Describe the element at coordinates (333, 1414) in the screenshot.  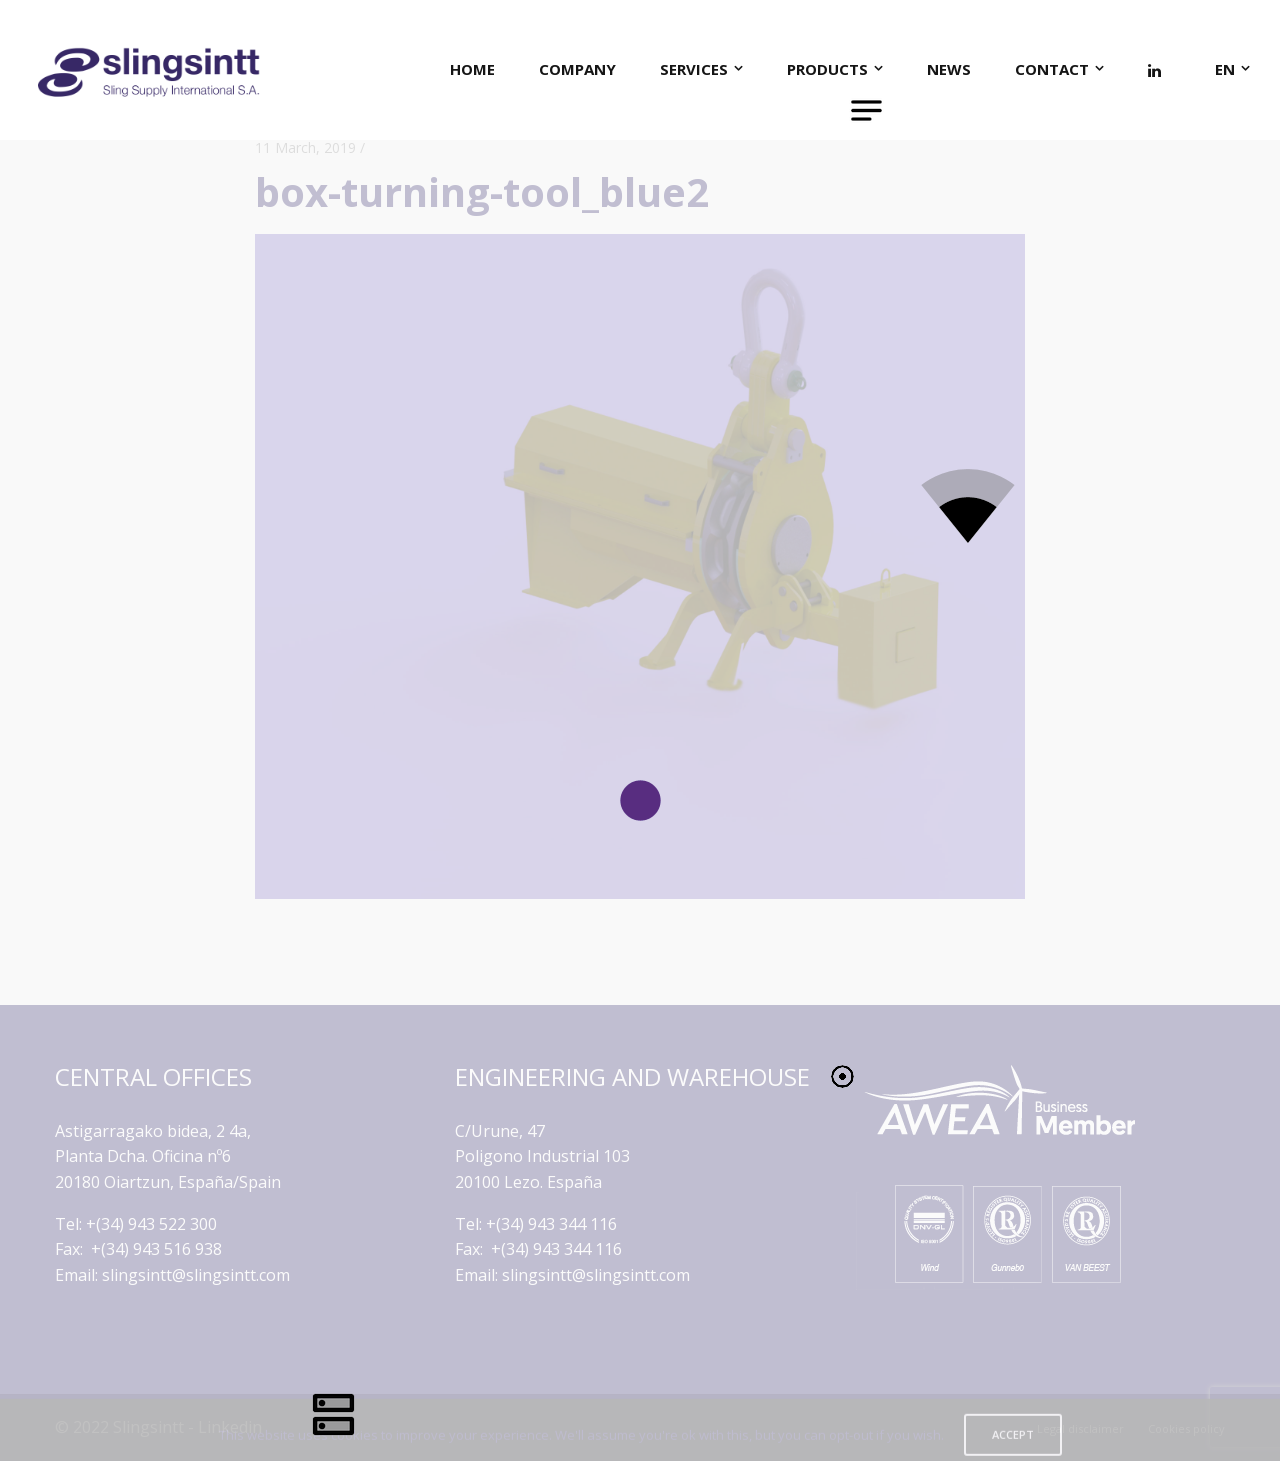
I see `access server or DNS settings` at that location.